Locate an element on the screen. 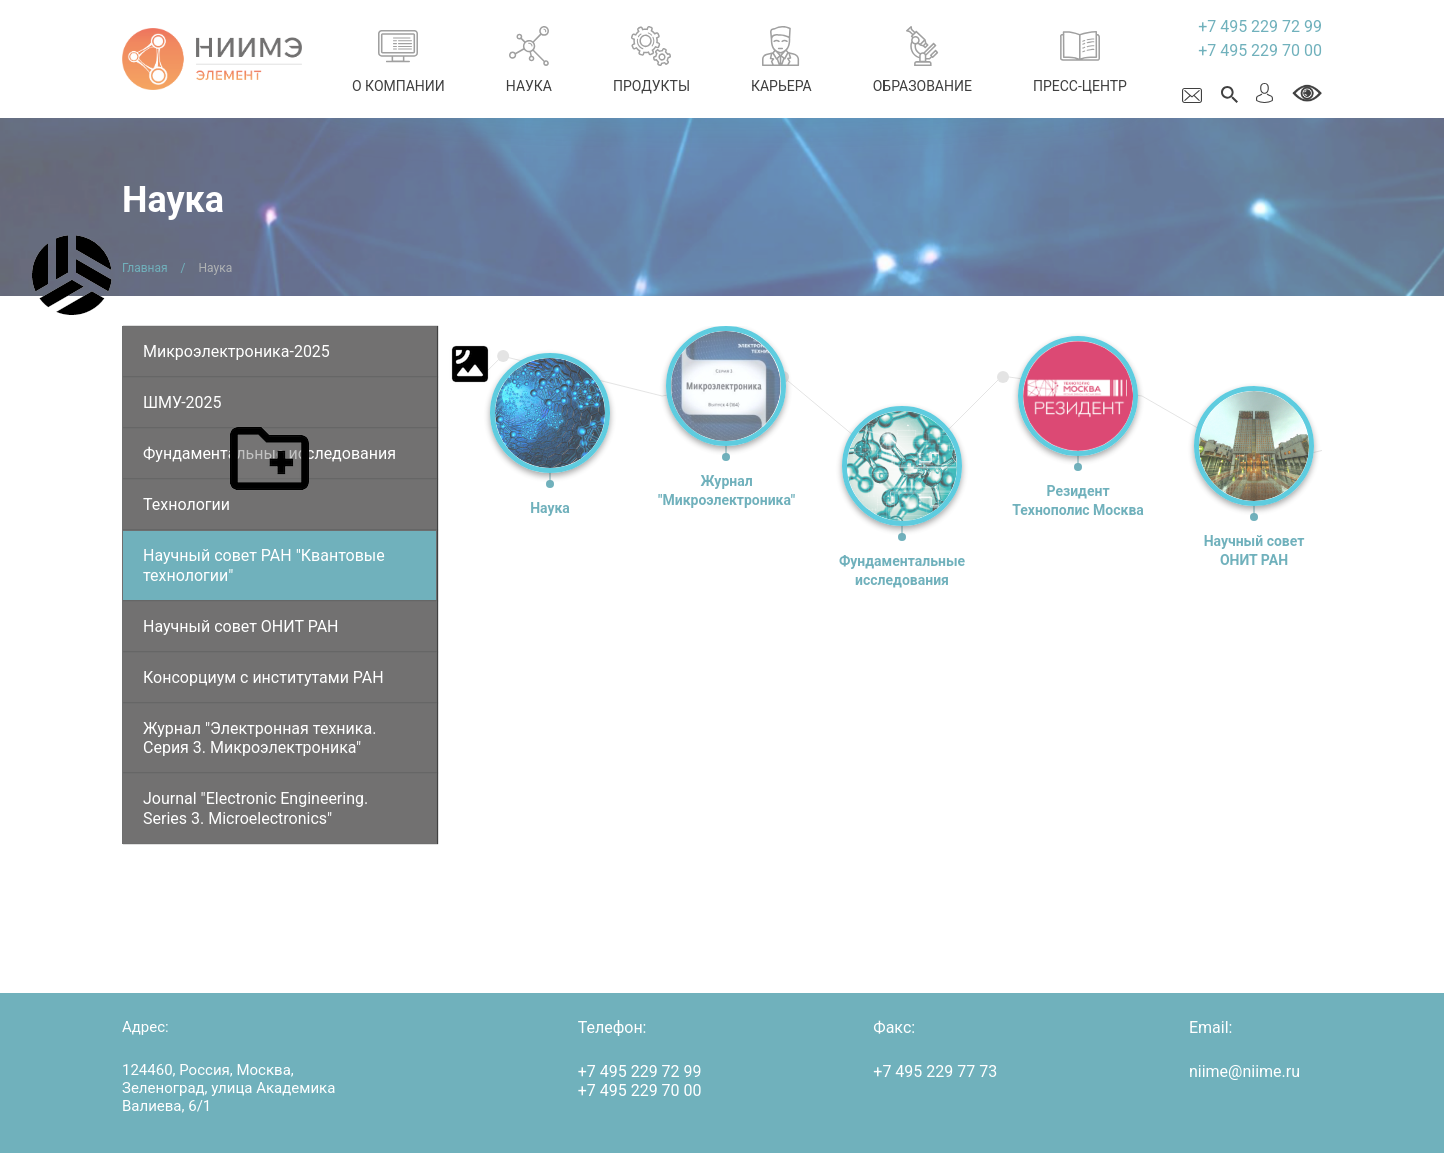 Image resolution: width=1444 pixels, height=1153 pixels. access volleyball or sports content is located at coordinates (72, 275).